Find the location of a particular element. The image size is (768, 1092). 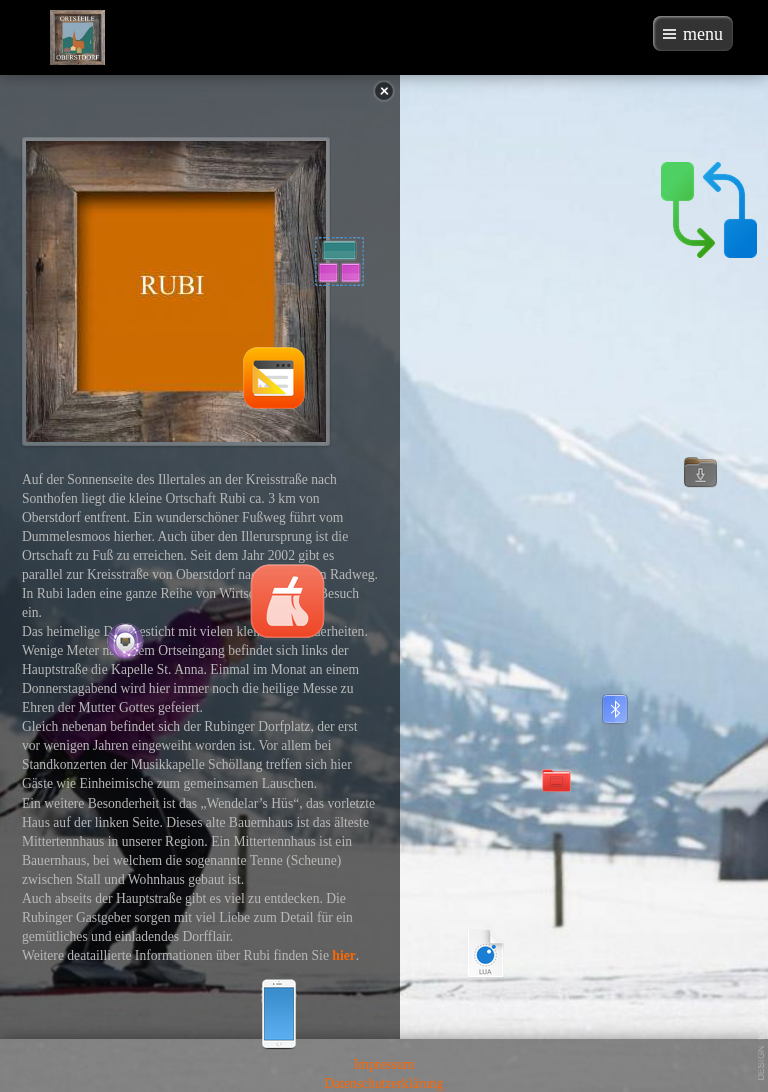

indicates an active connection between two devices or services is located at coordinates (709, 210).